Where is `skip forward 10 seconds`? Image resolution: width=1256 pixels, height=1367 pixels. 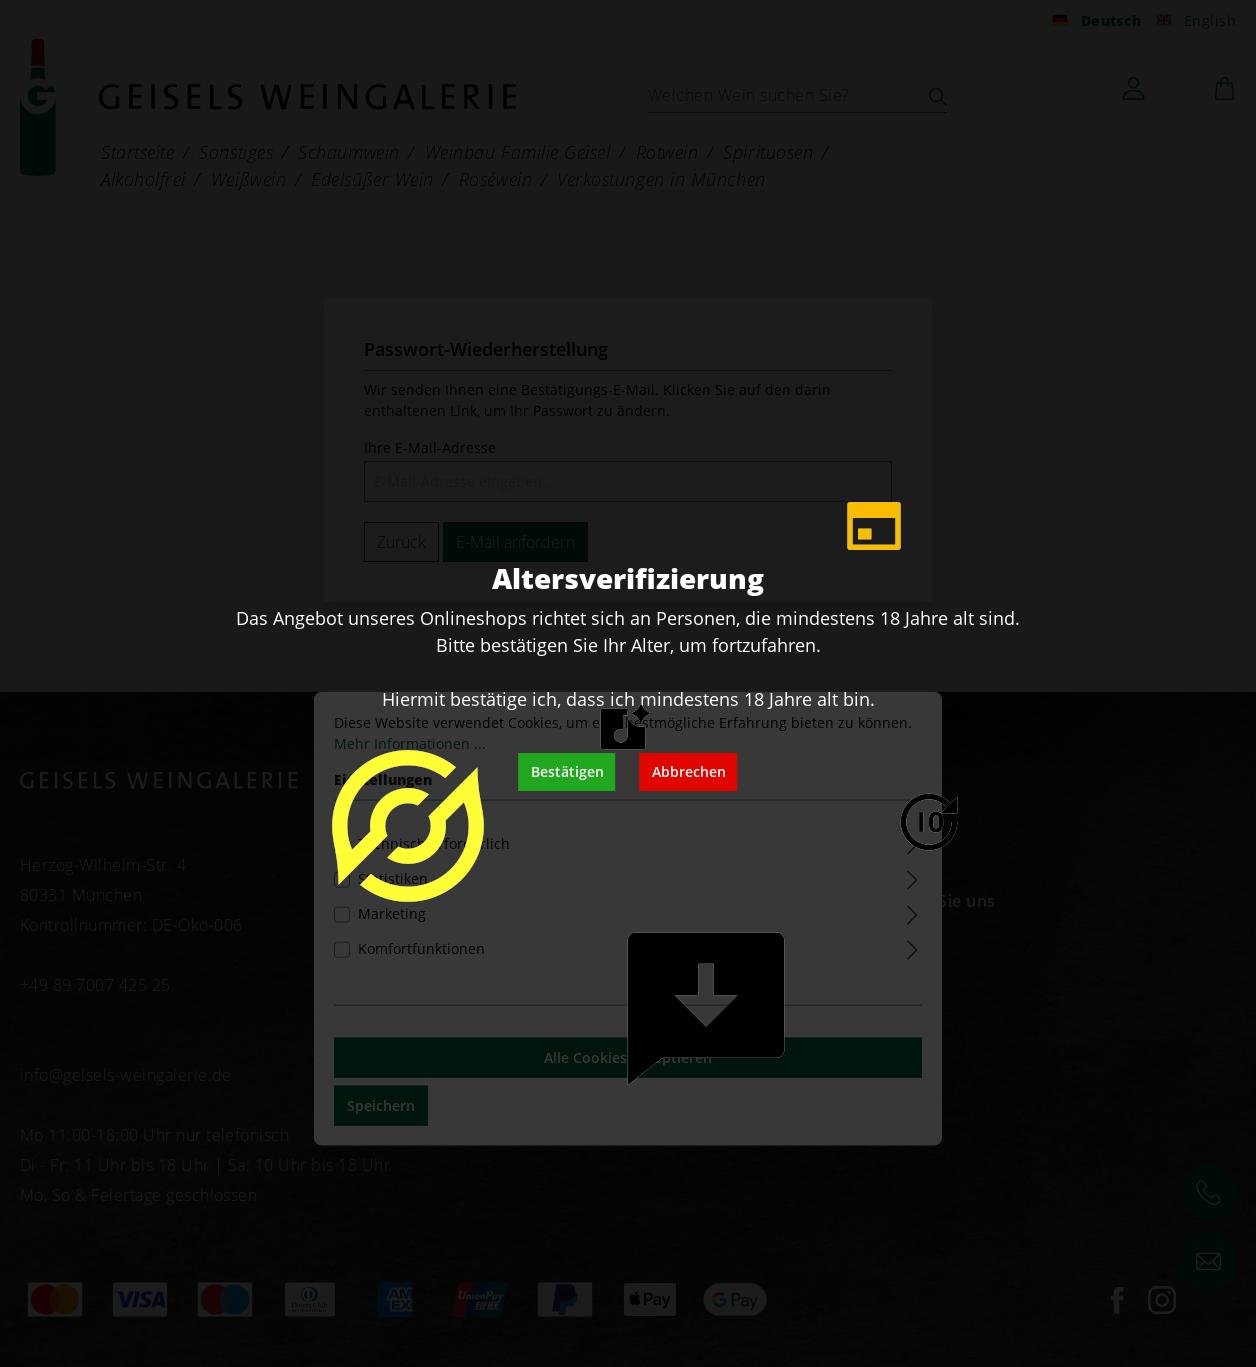
skip forward 10 seconds is located at coordinates (929, 822).